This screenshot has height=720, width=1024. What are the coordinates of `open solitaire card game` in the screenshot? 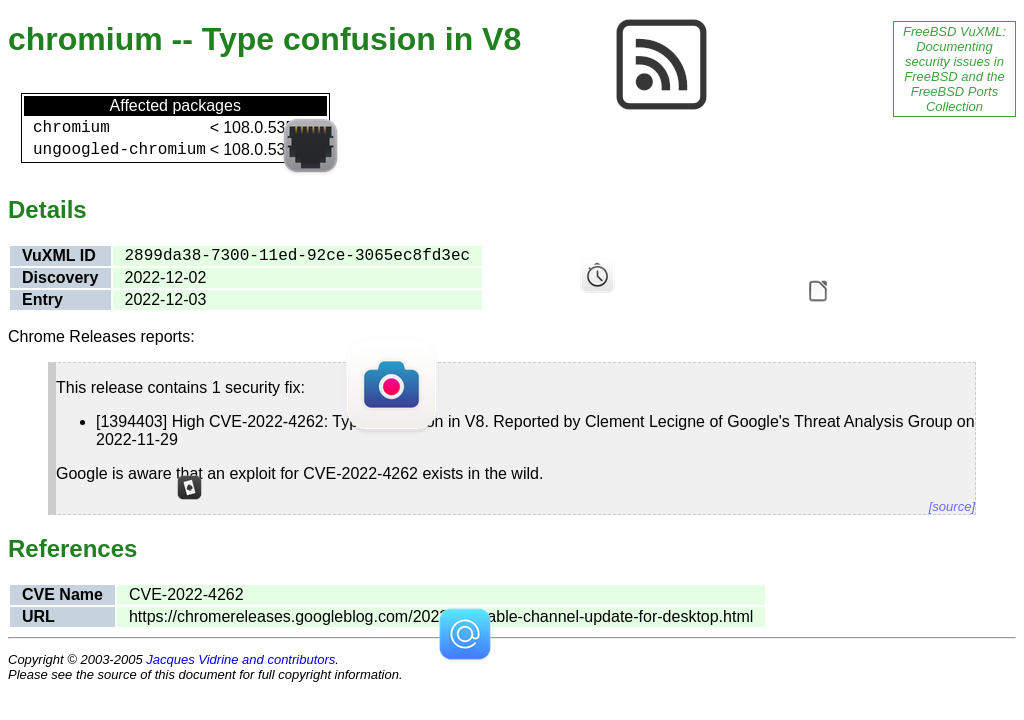 It's located at (189, 487).